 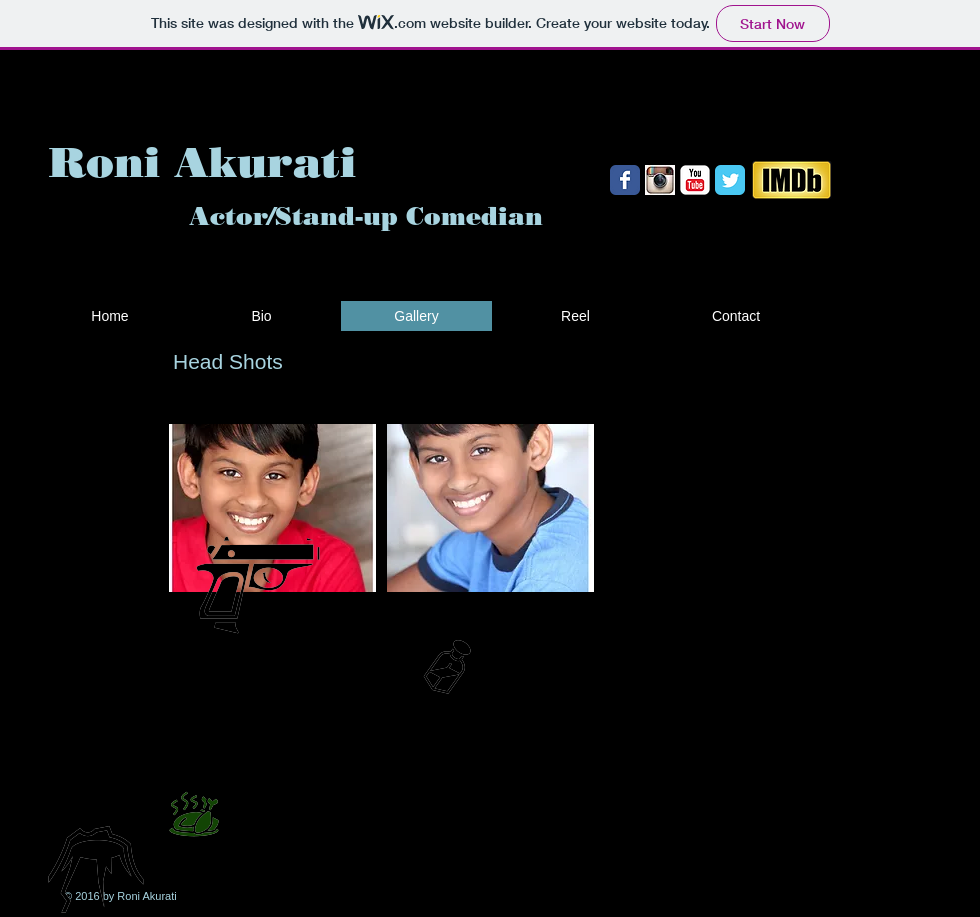 I want to click on view roasted chicken recipe, so click(x=194, y=814).